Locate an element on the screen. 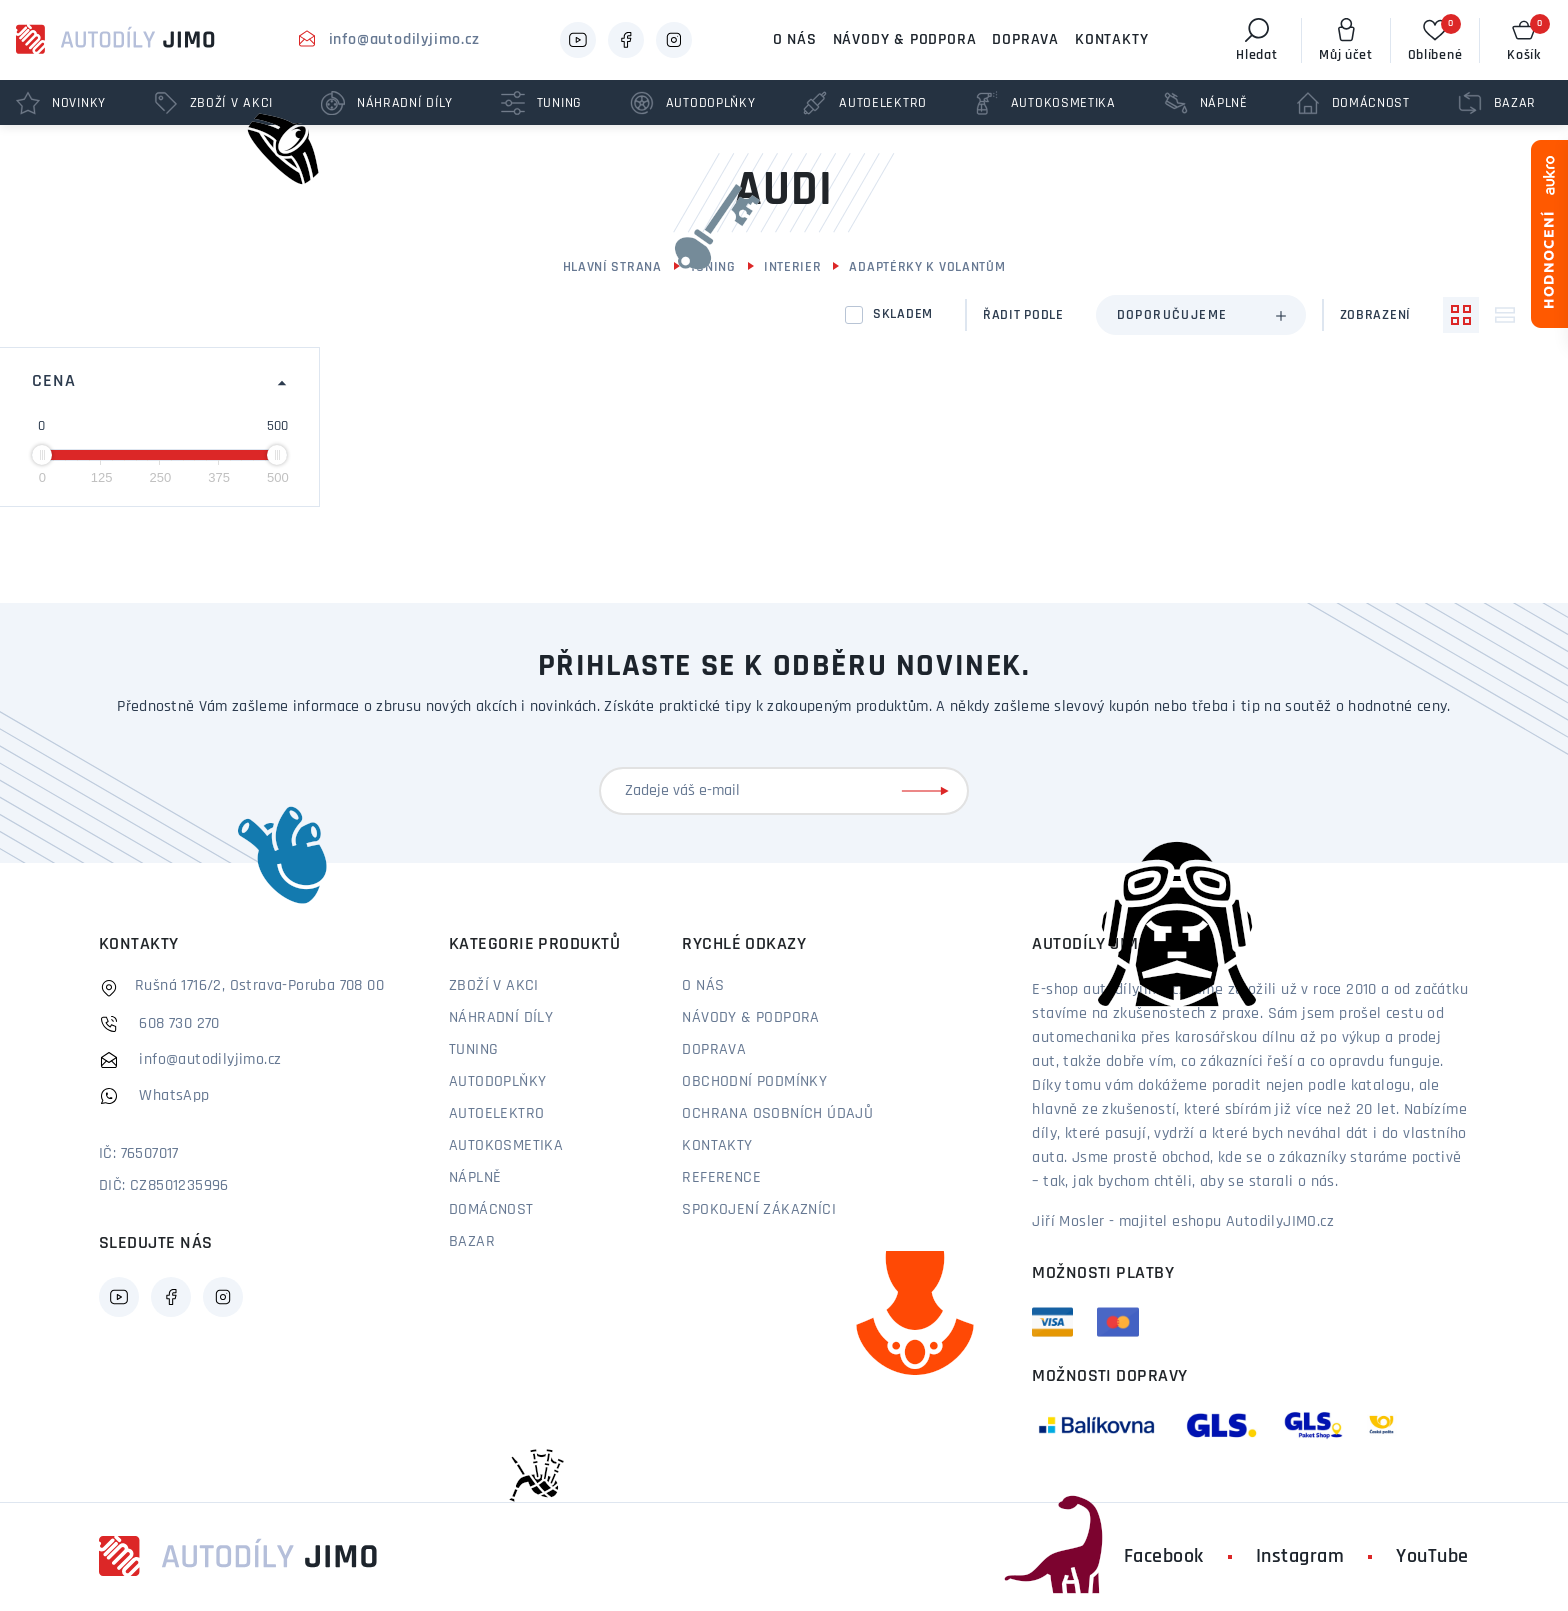  dinosaur category or prehistoric theme indicator is located at coordinates (1053, 1544).